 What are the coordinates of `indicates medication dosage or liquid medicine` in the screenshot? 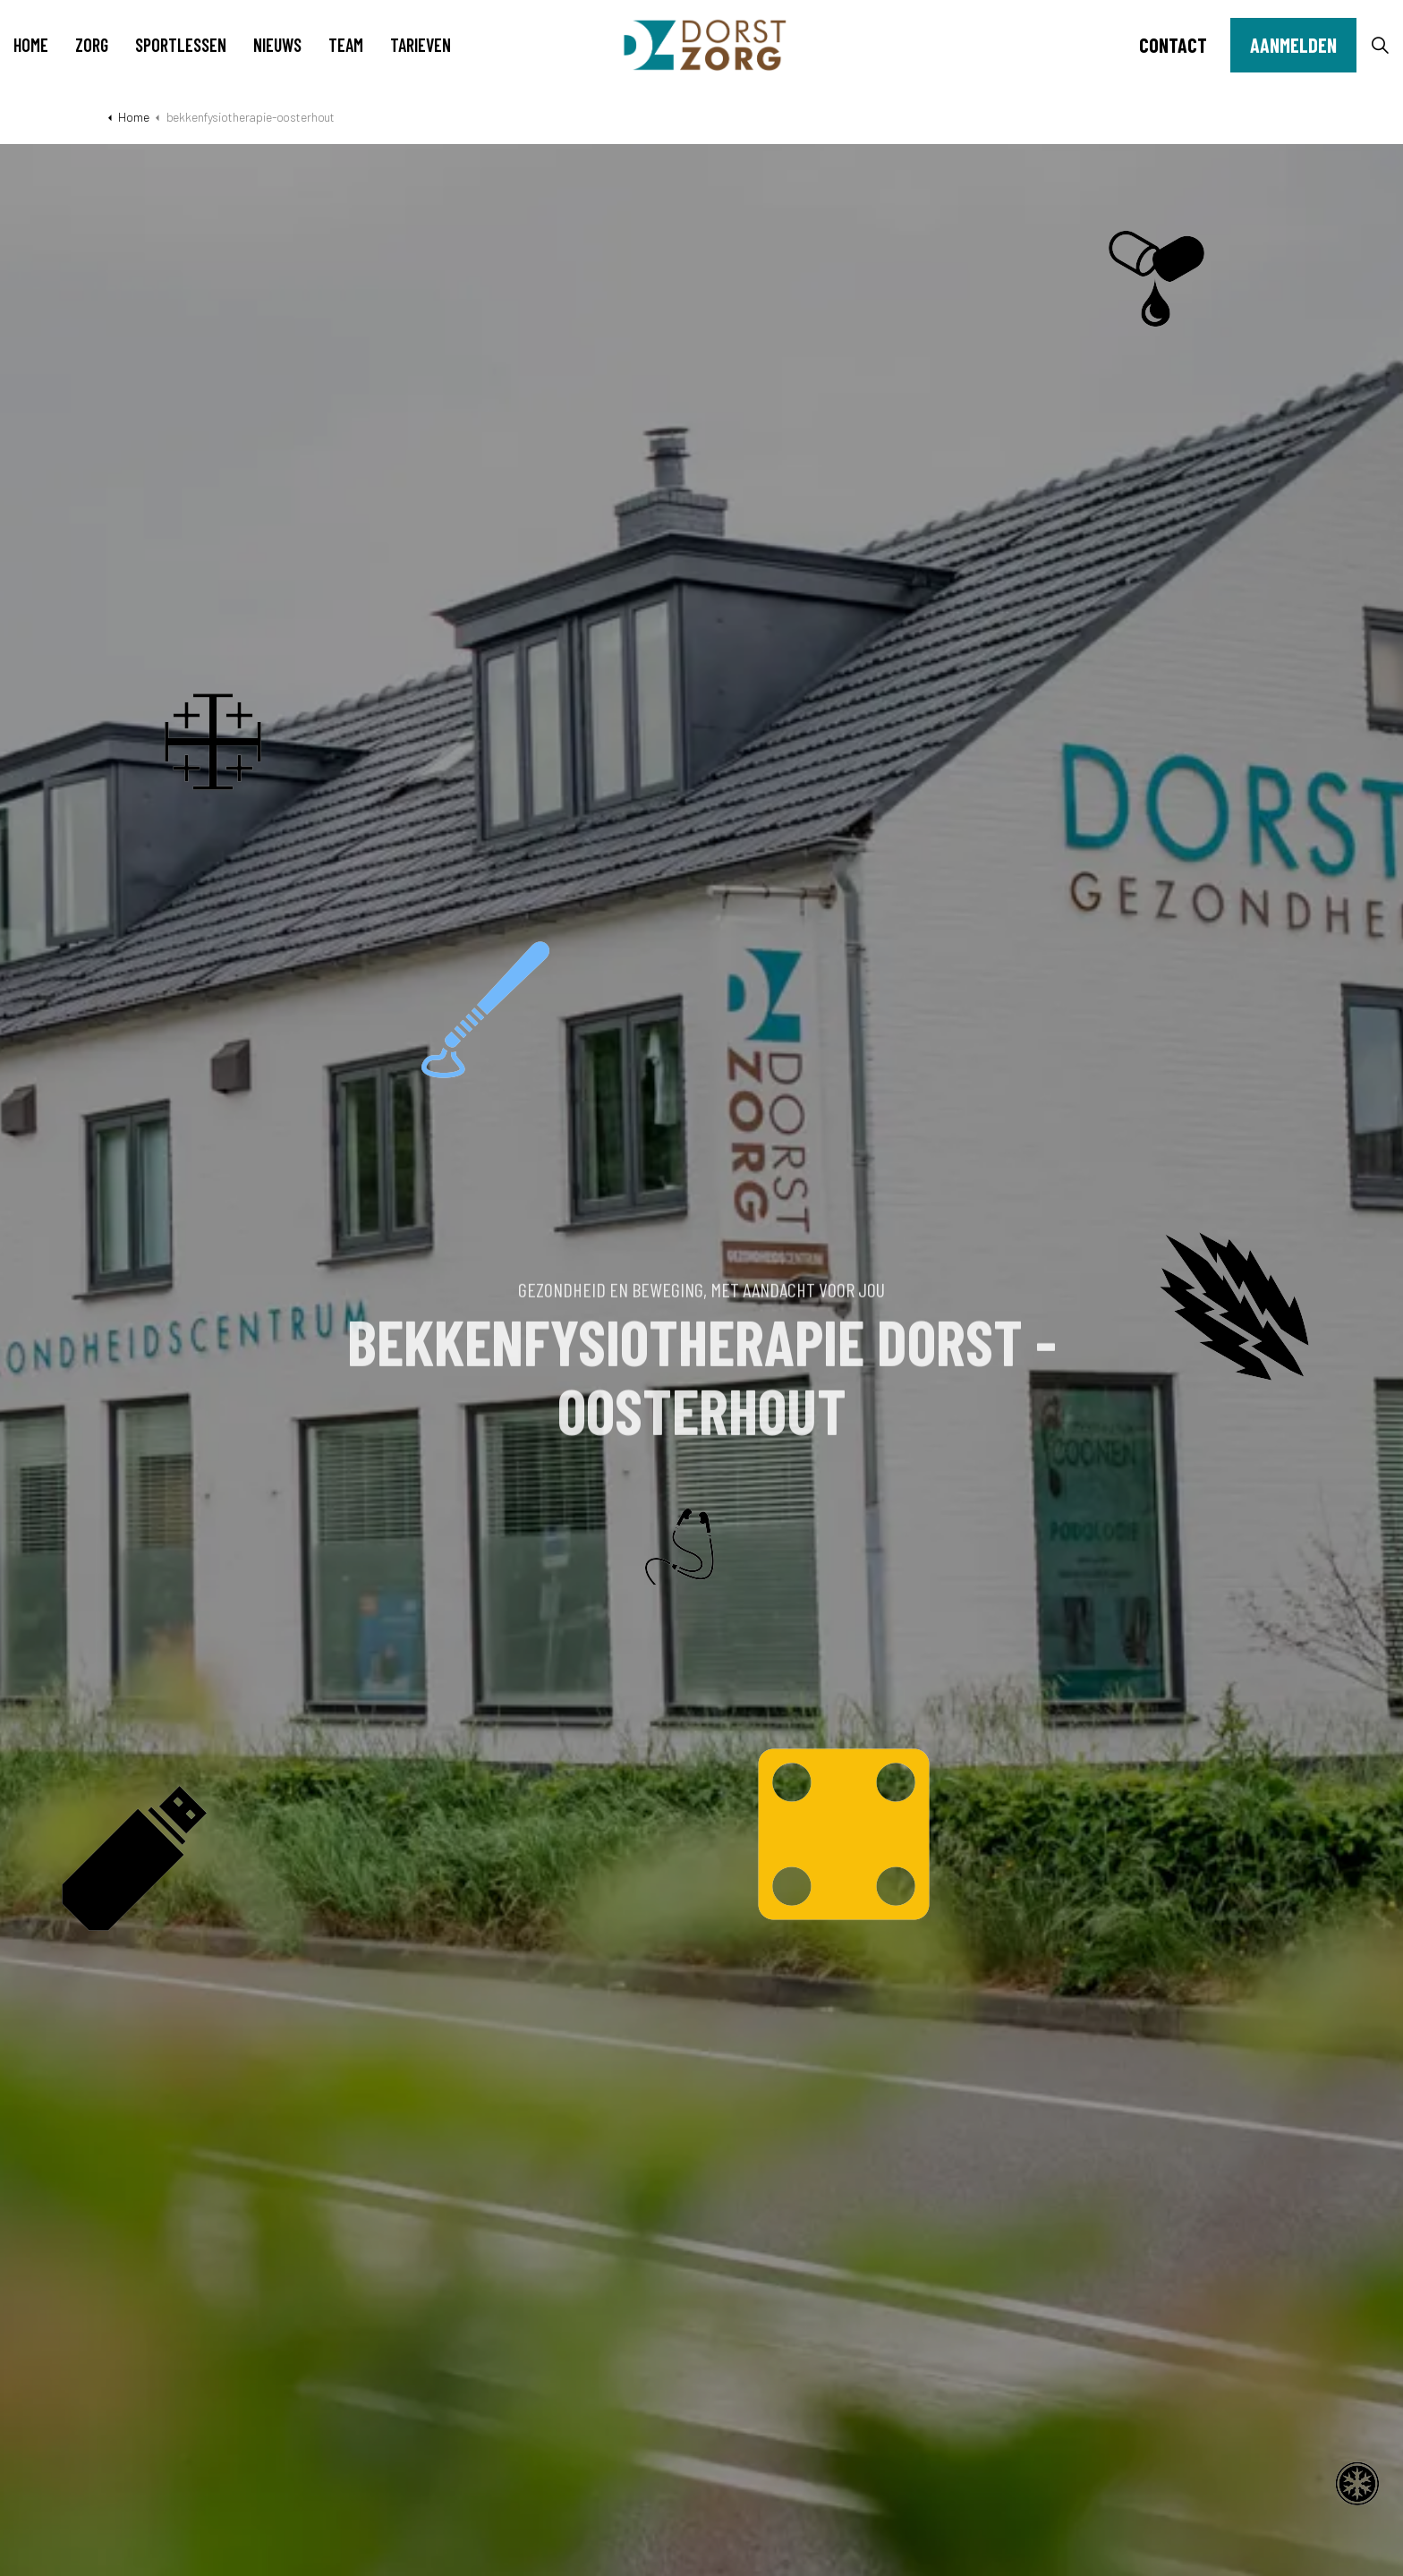 It's located at (1156, 278).